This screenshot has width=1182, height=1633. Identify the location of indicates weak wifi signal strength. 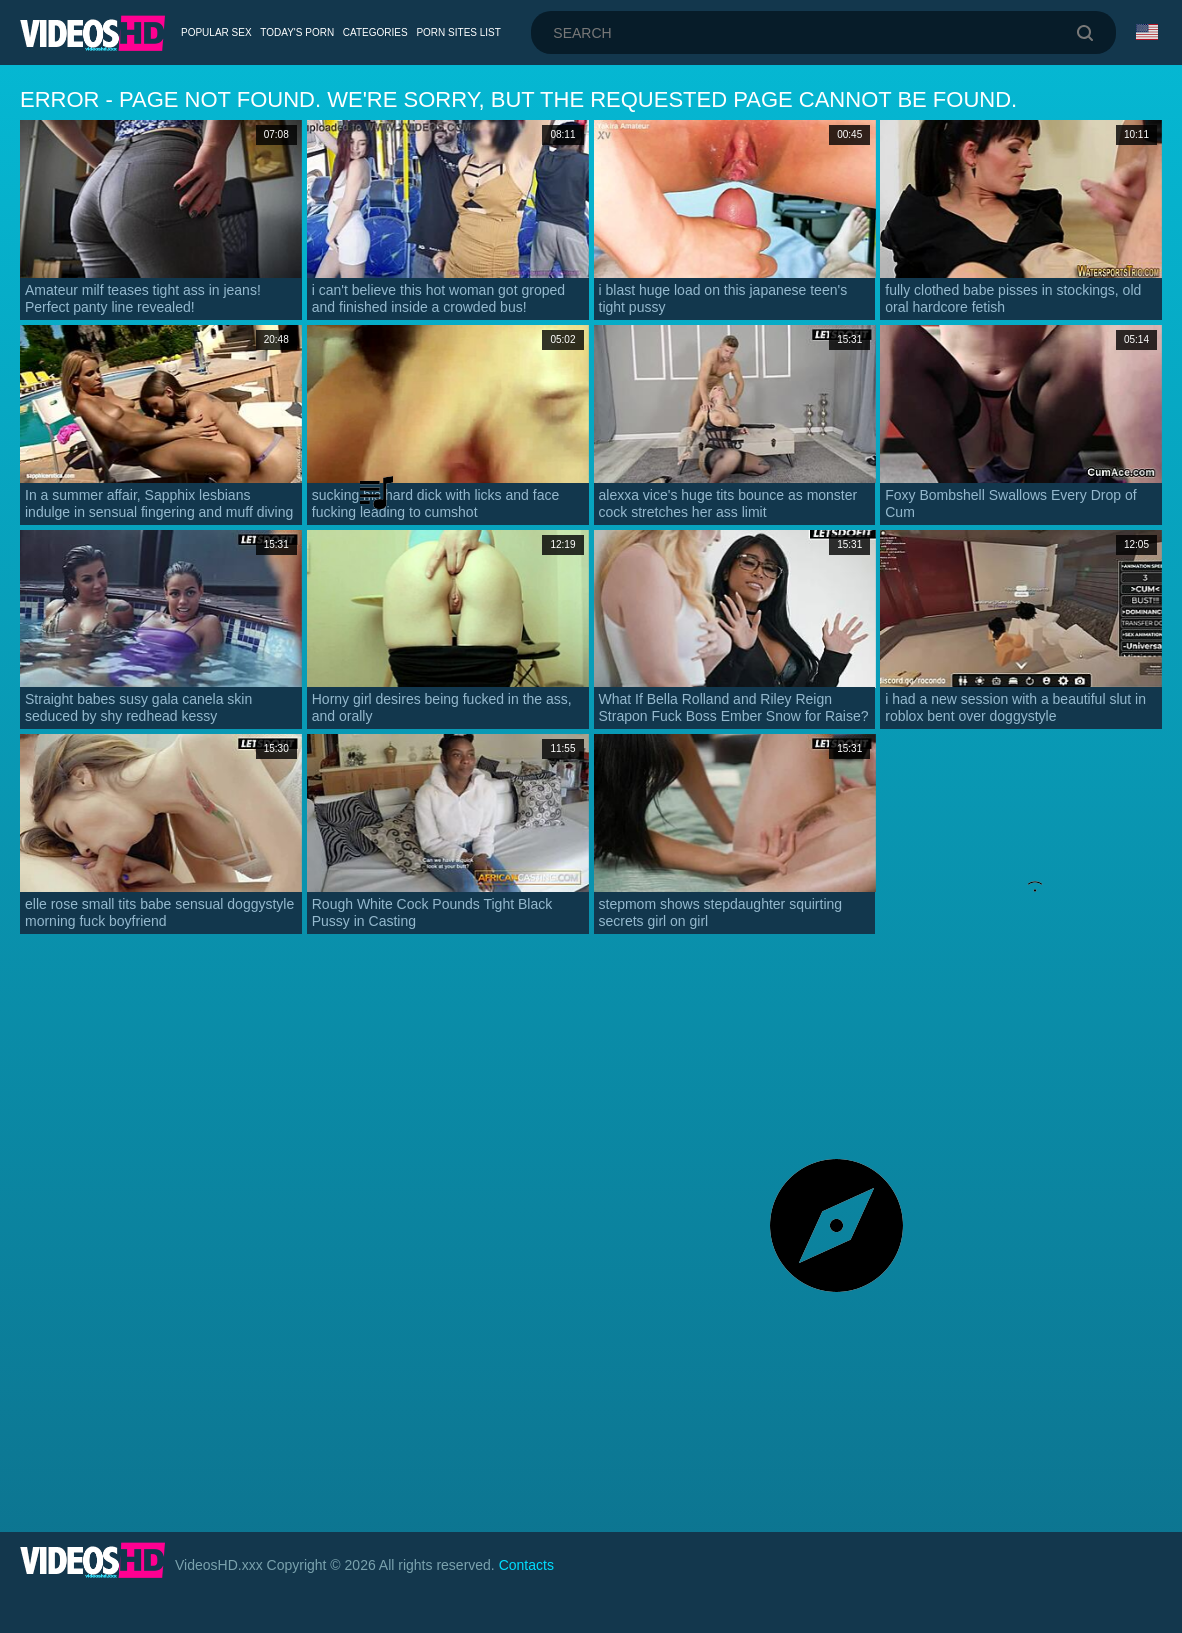
(1035, 878).